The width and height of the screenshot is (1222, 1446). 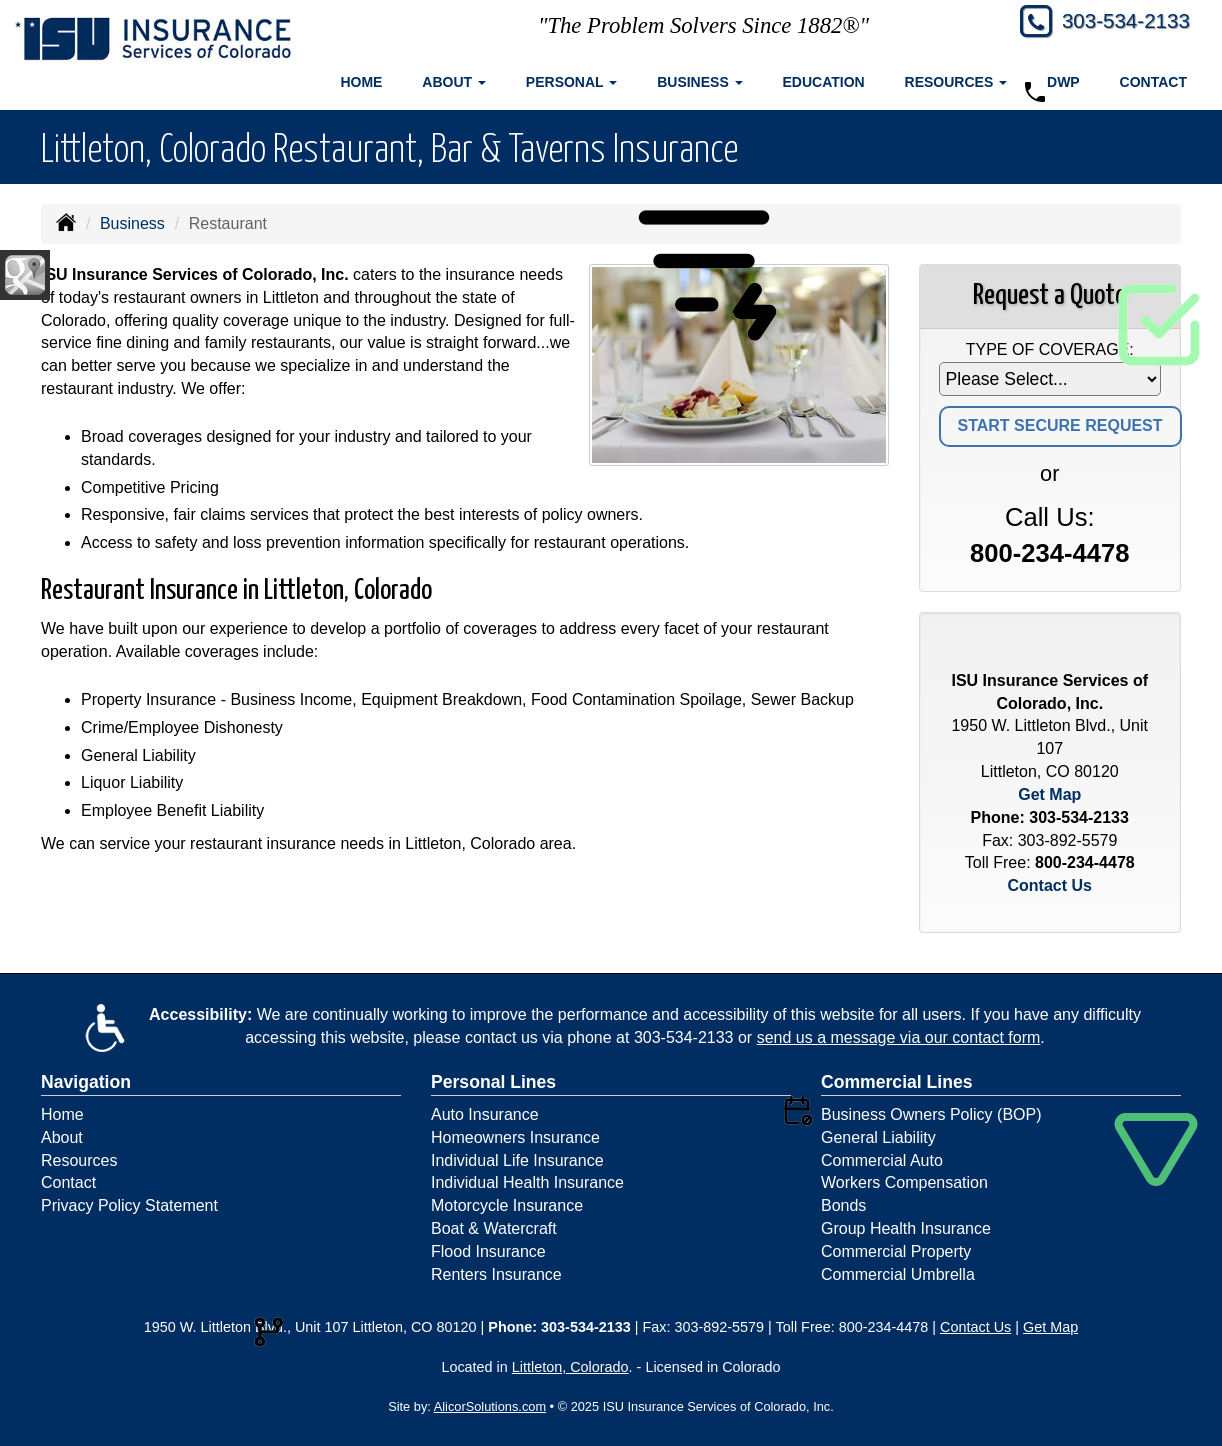 I want to click on cancel a scheduled event, so click(x=797, y=1110).